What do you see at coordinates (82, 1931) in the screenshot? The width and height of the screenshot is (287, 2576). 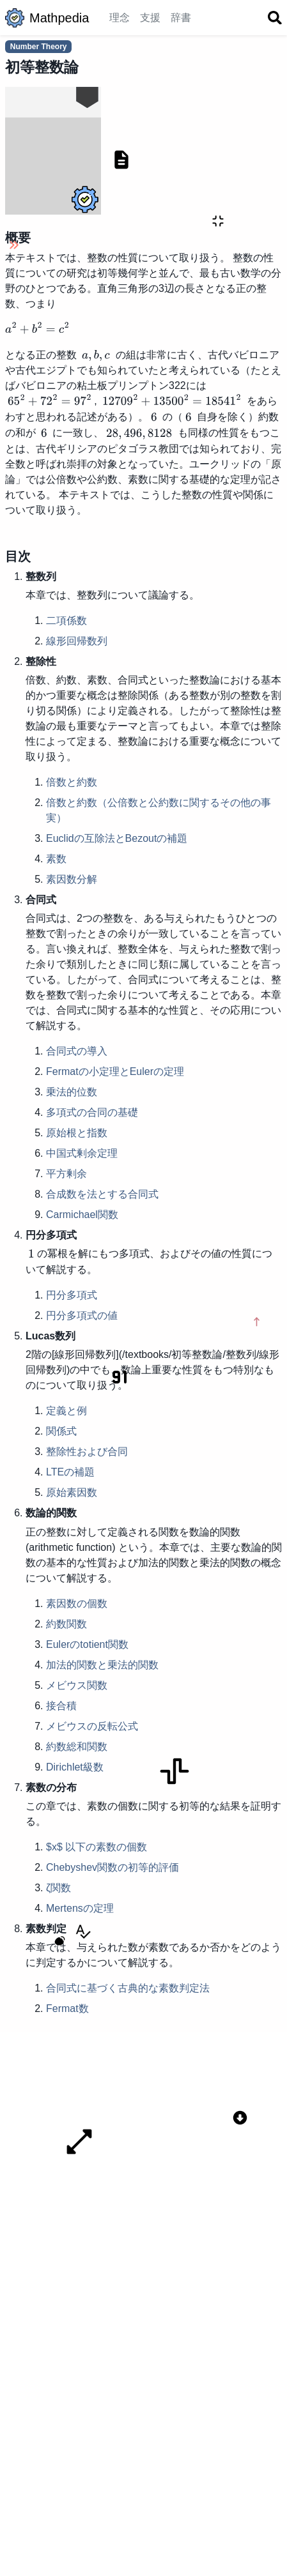 I see `check spelling and grammar` at bounding box center [82, 1931].